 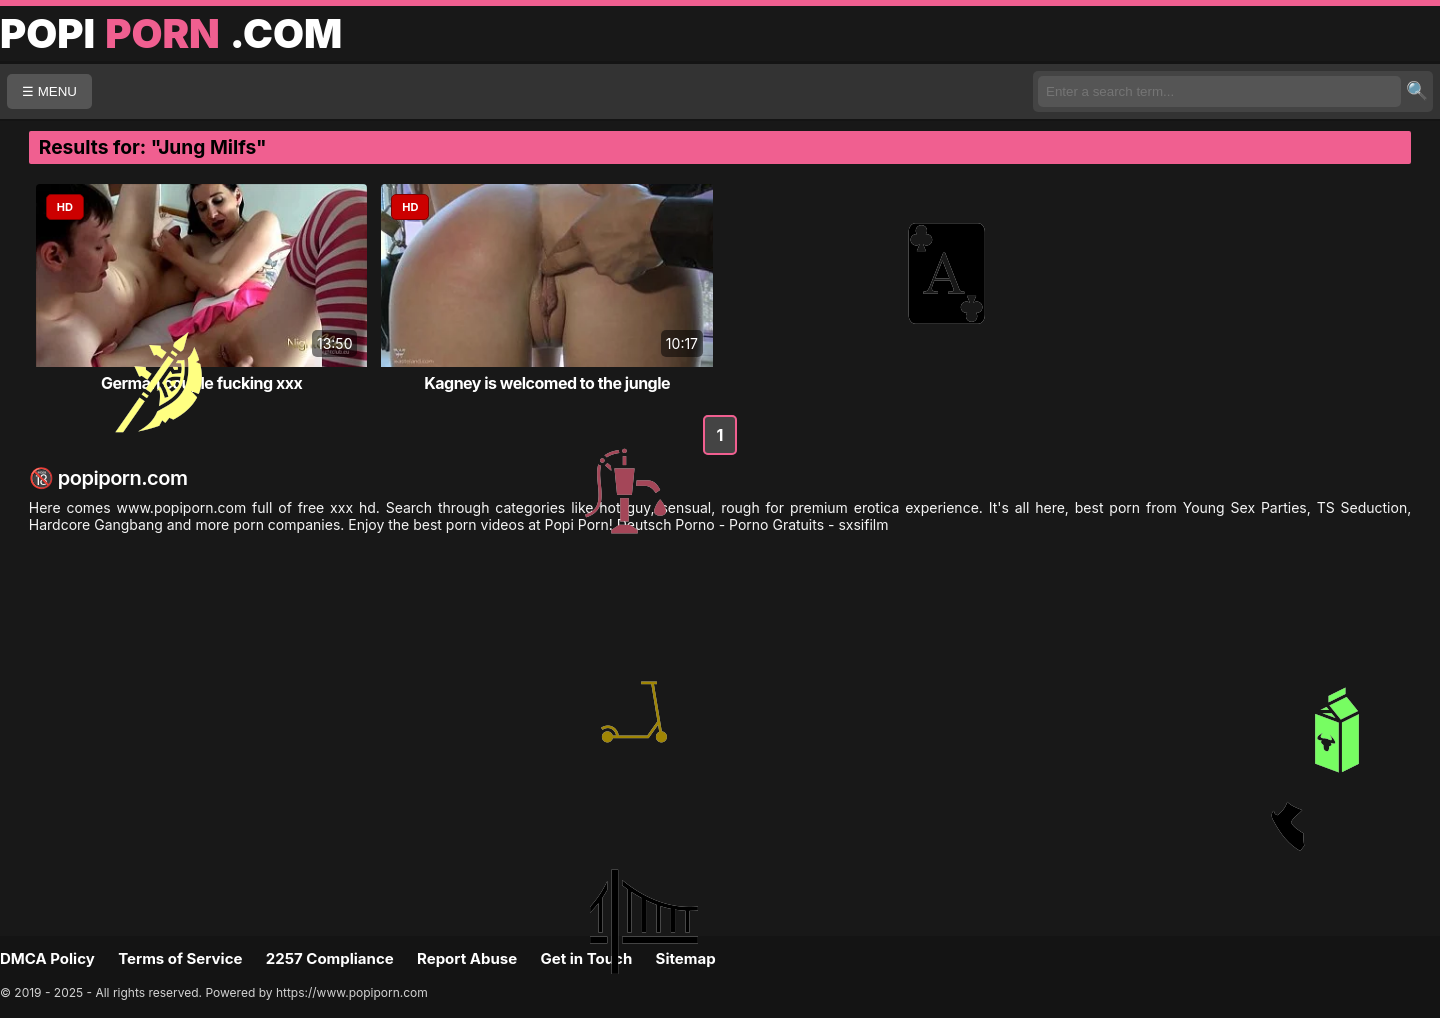 What do you see at coordinates (1337, 730) in the screenshot?
I see `milk or dairy product item in a game inventory` at bounding box center [1337, 730].